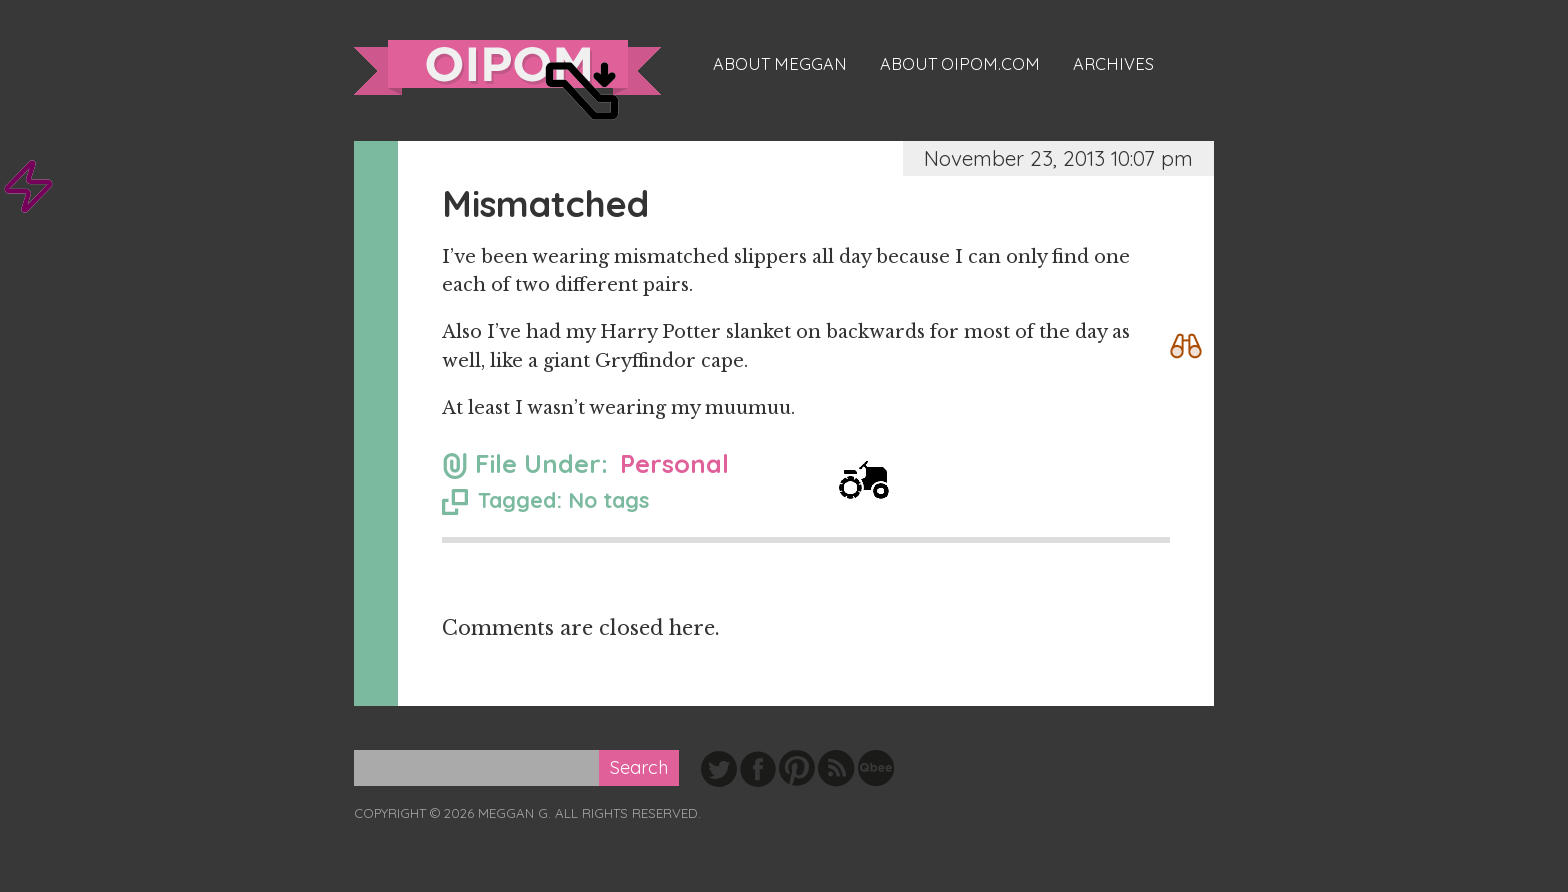 This screenshot has height=892, width=1568. What do you see at coordinates (28, 186) in the screenshot?
I see `indicates a quick action or instant feature` at bounding box center [28, 186].